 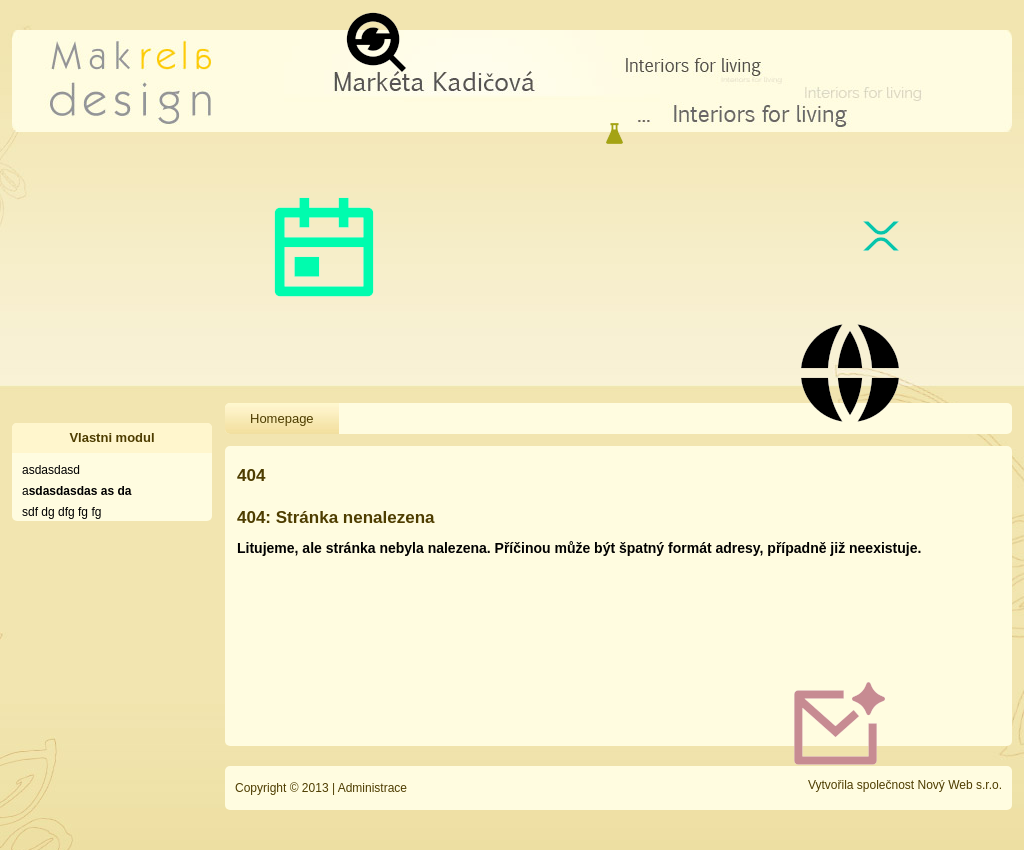 What do you see at coordinates (614, 133) in the screenshot?
I see `access laboratory or science features` at bounding box center [614, 133].